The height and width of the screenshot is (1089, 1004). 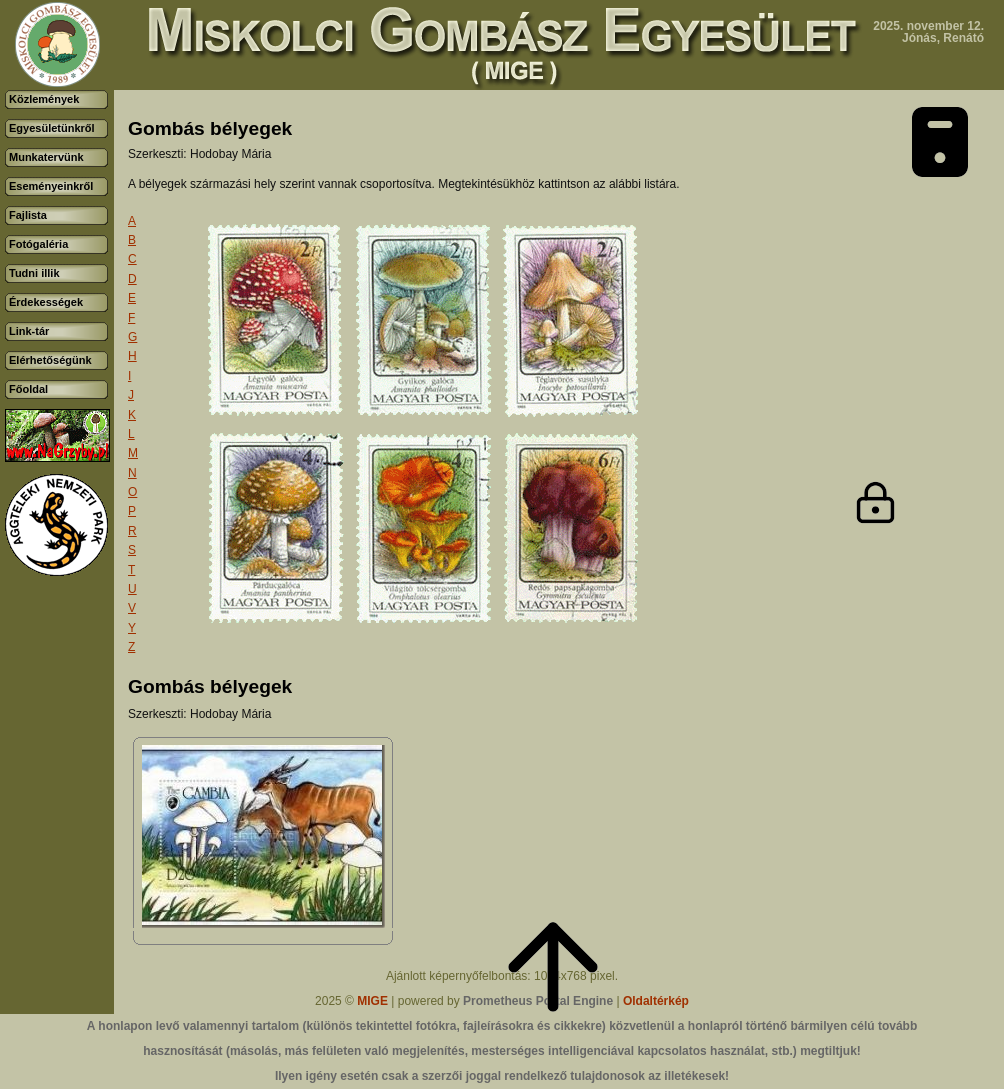 I want to click on indicates a locked or secured item, so click(x=875, y=502).